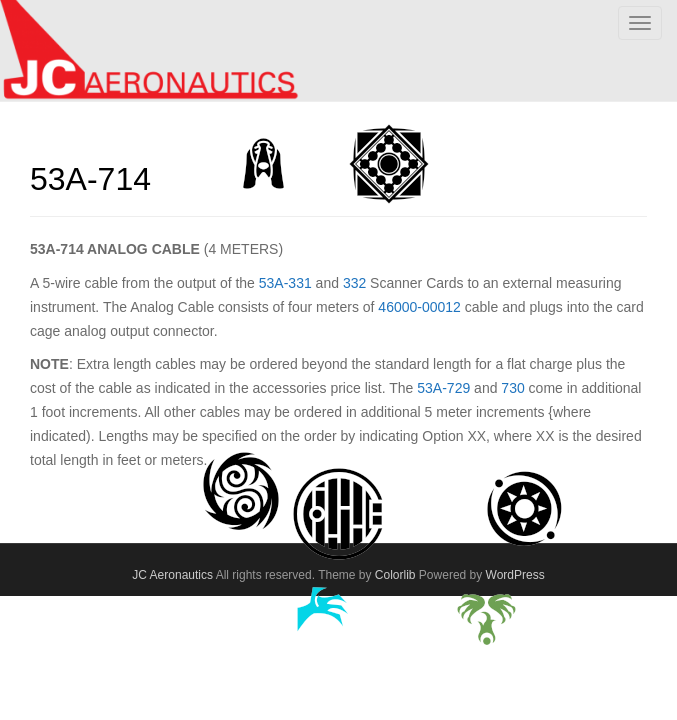  I want to click on ignite or activate a fire-related feature, so click(486, 616).